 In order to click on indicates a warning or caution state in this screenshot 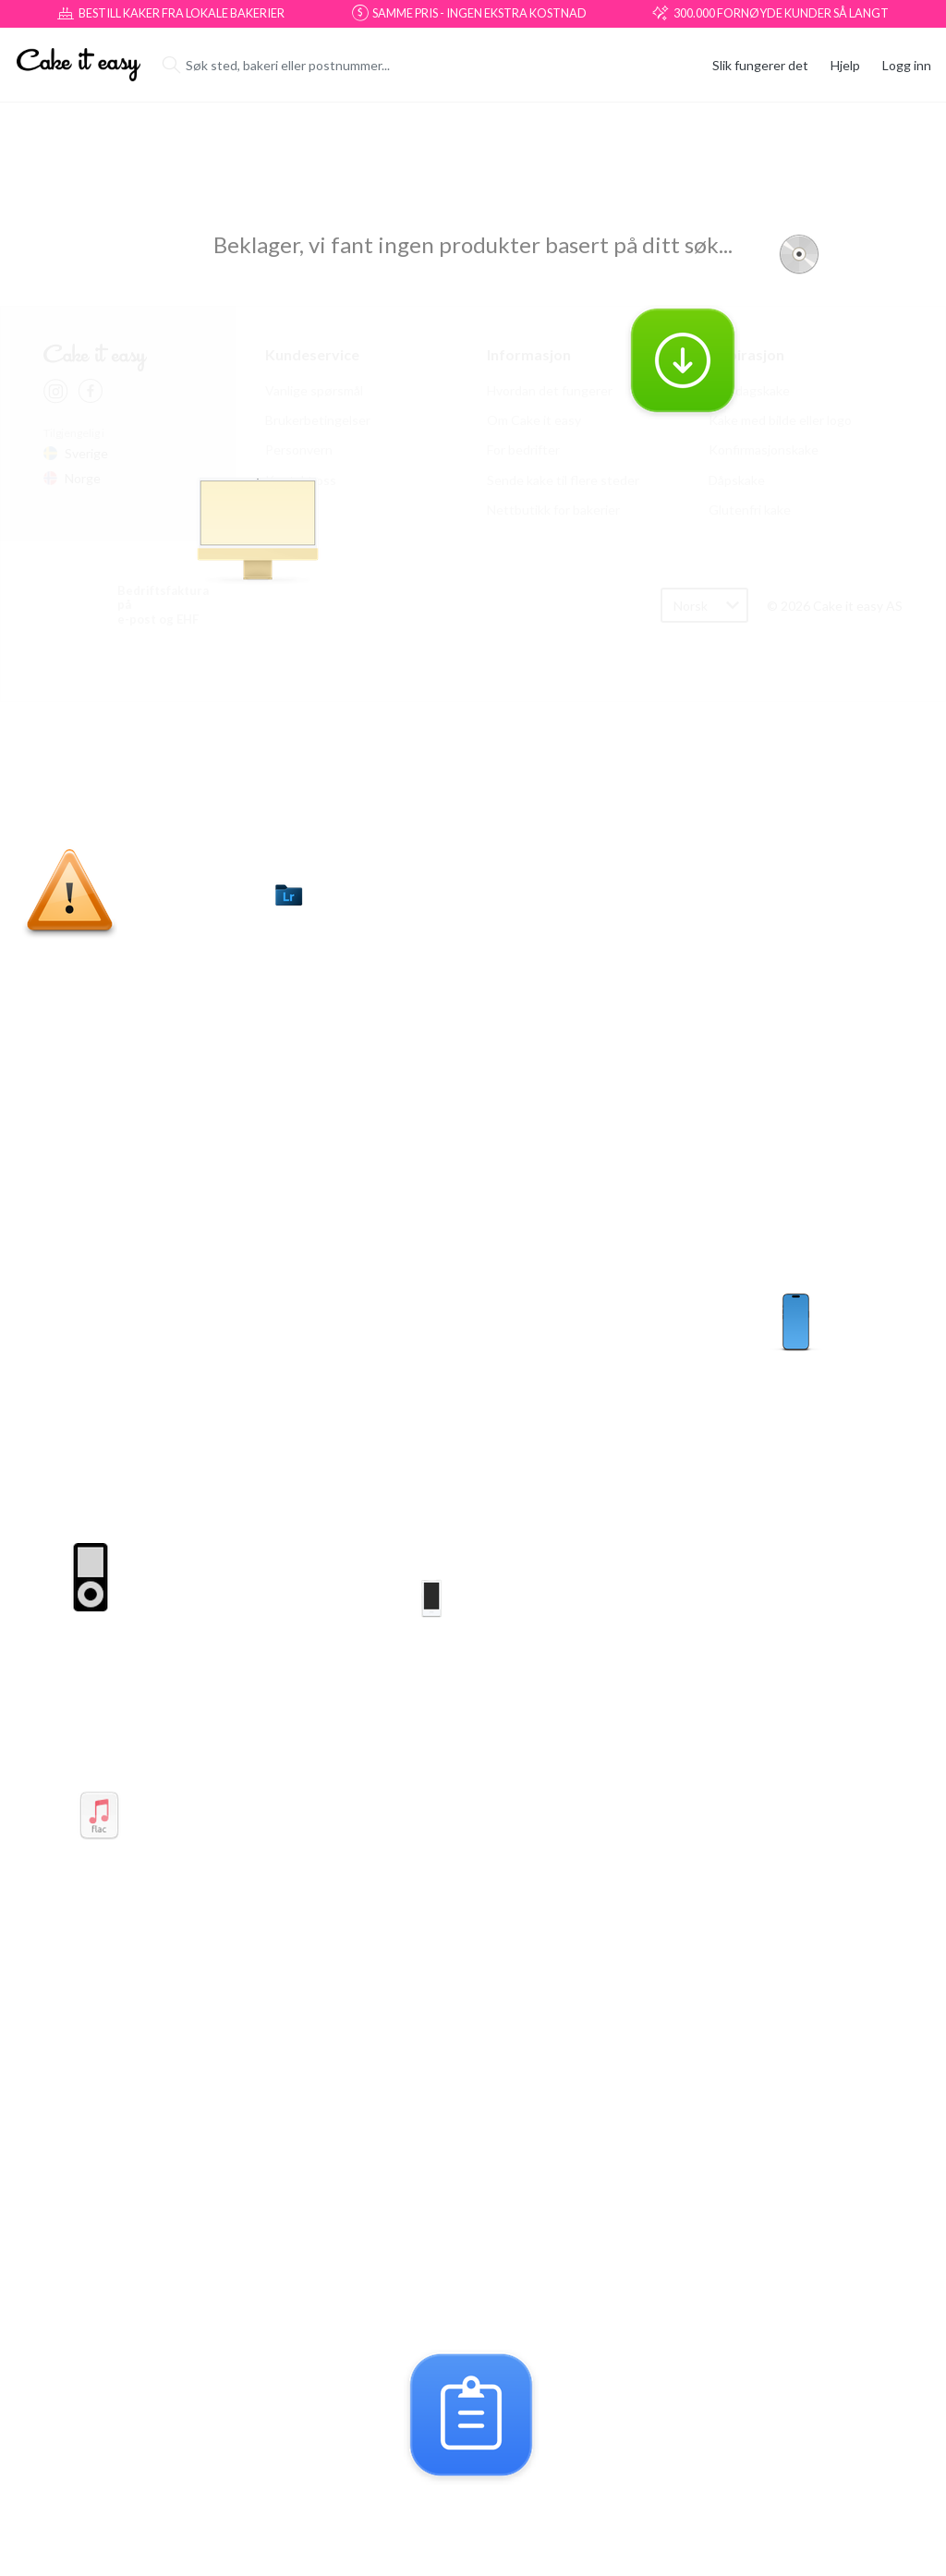, I will do `click(69, 893)`.